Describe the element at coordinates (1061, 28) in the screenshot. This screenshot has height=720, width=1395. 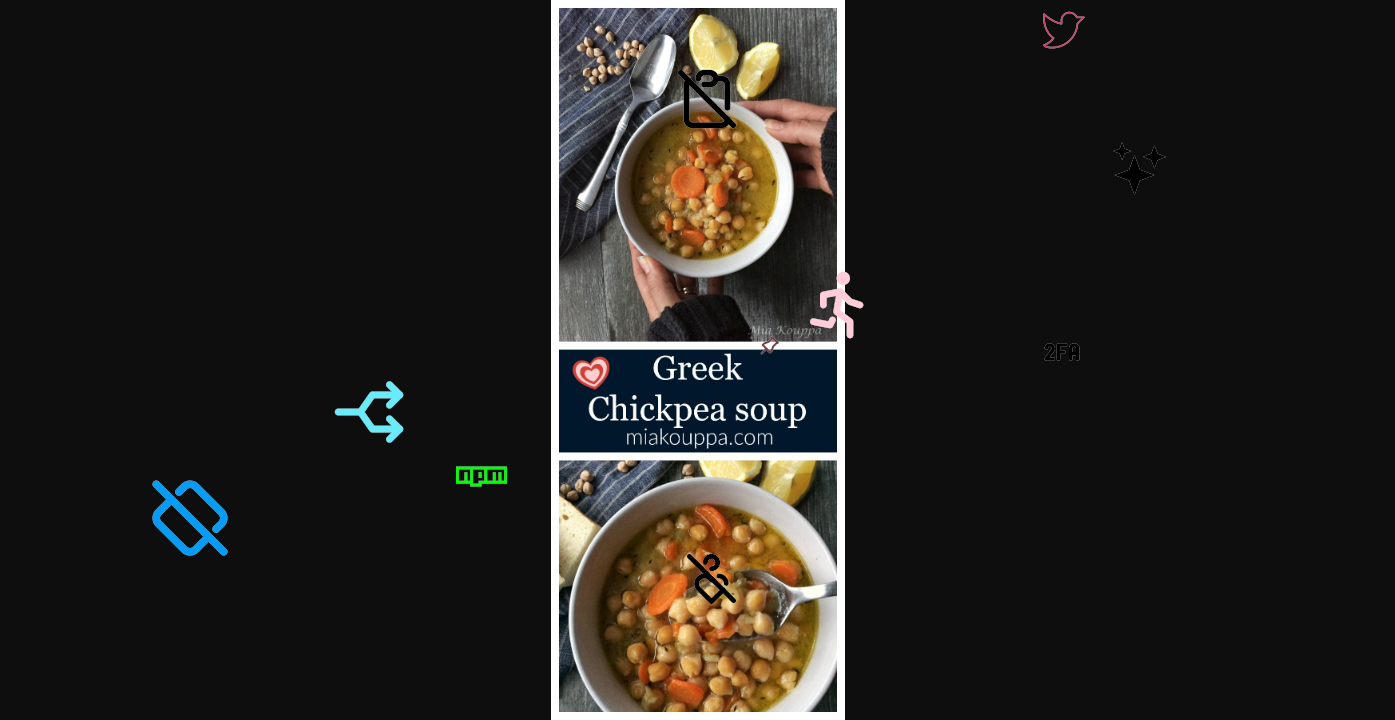
I see `share to twitter` at that location.